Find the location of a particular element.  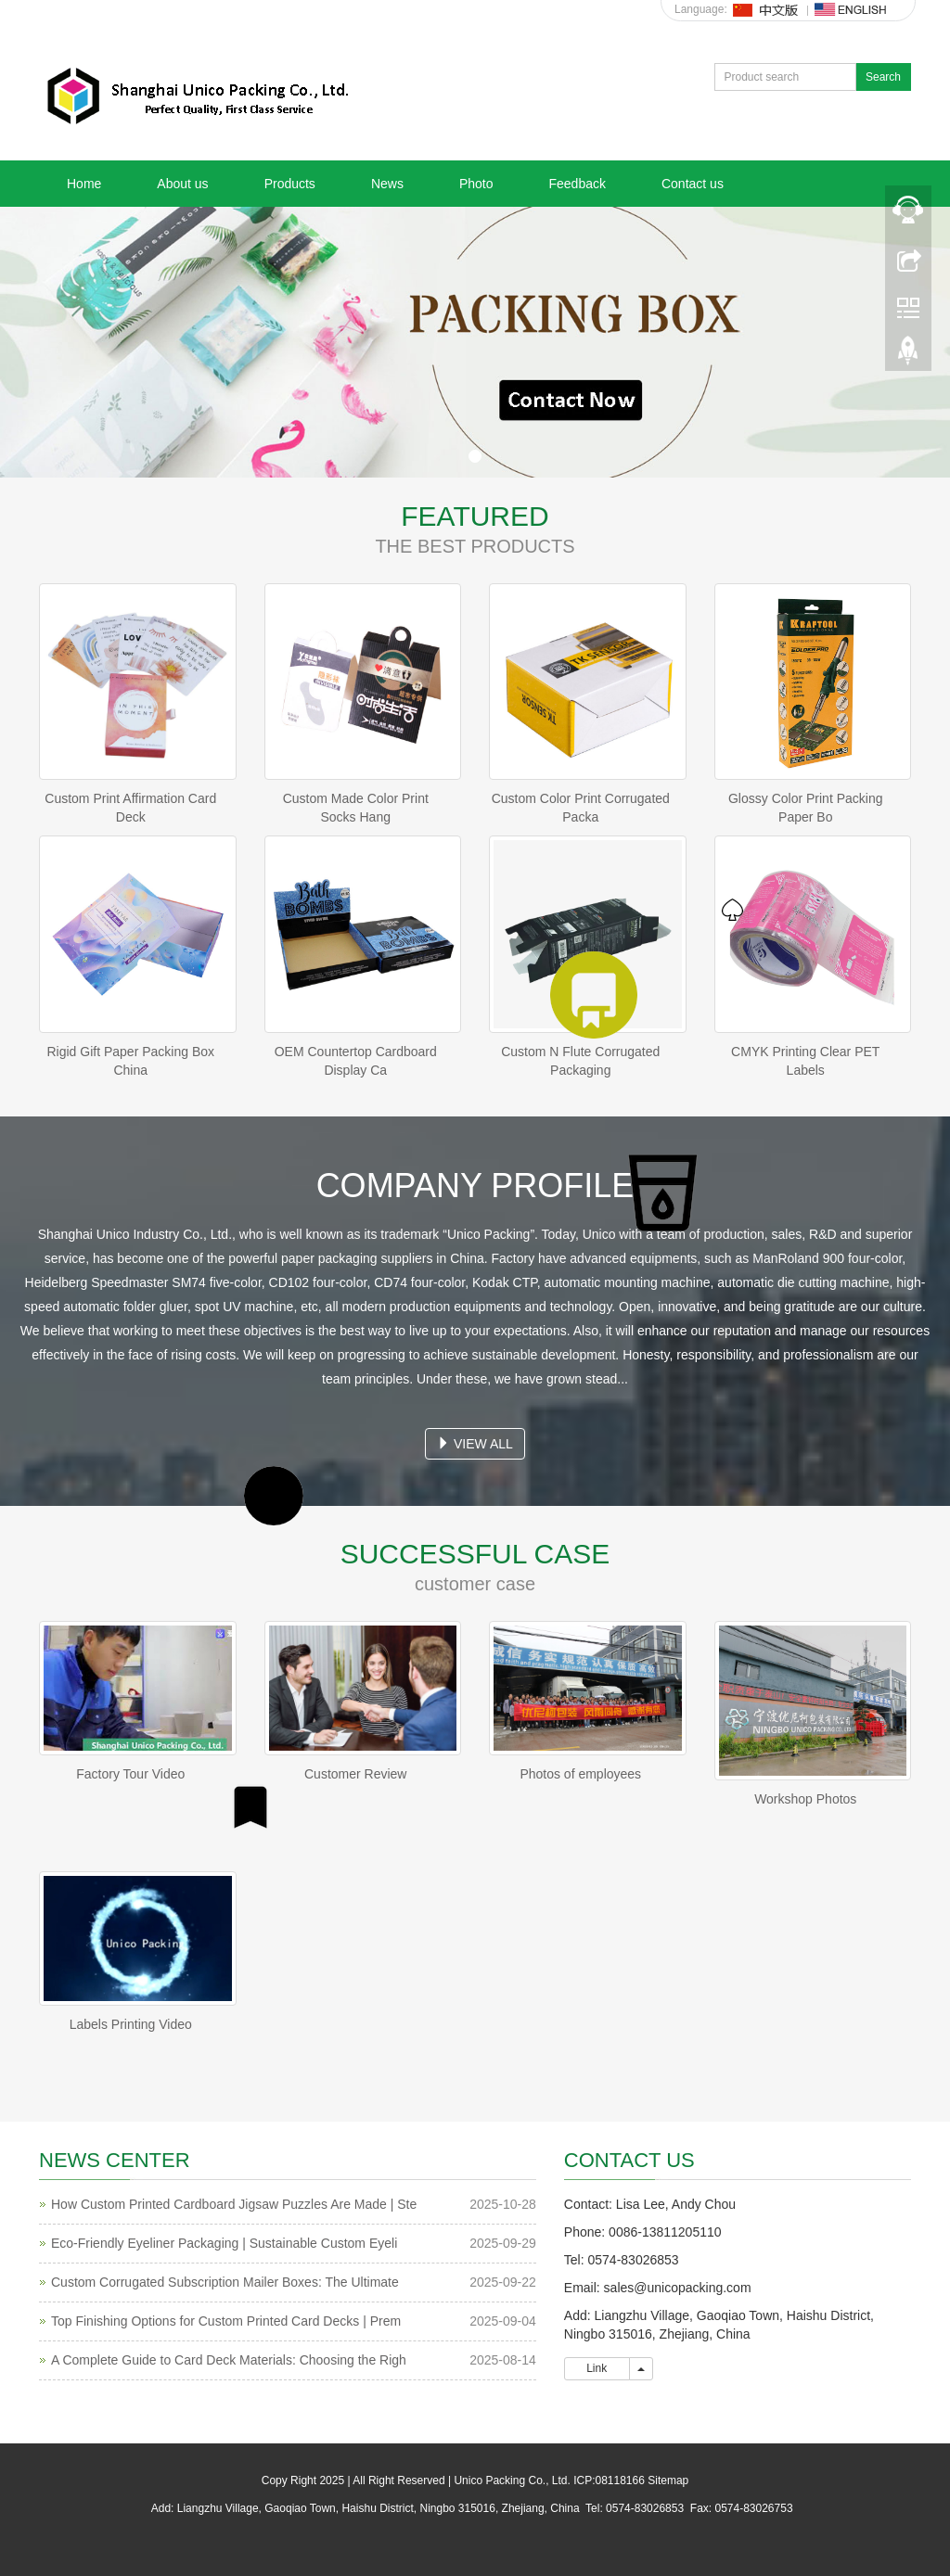

bookmark this item is located at coordinates (250, 1807).